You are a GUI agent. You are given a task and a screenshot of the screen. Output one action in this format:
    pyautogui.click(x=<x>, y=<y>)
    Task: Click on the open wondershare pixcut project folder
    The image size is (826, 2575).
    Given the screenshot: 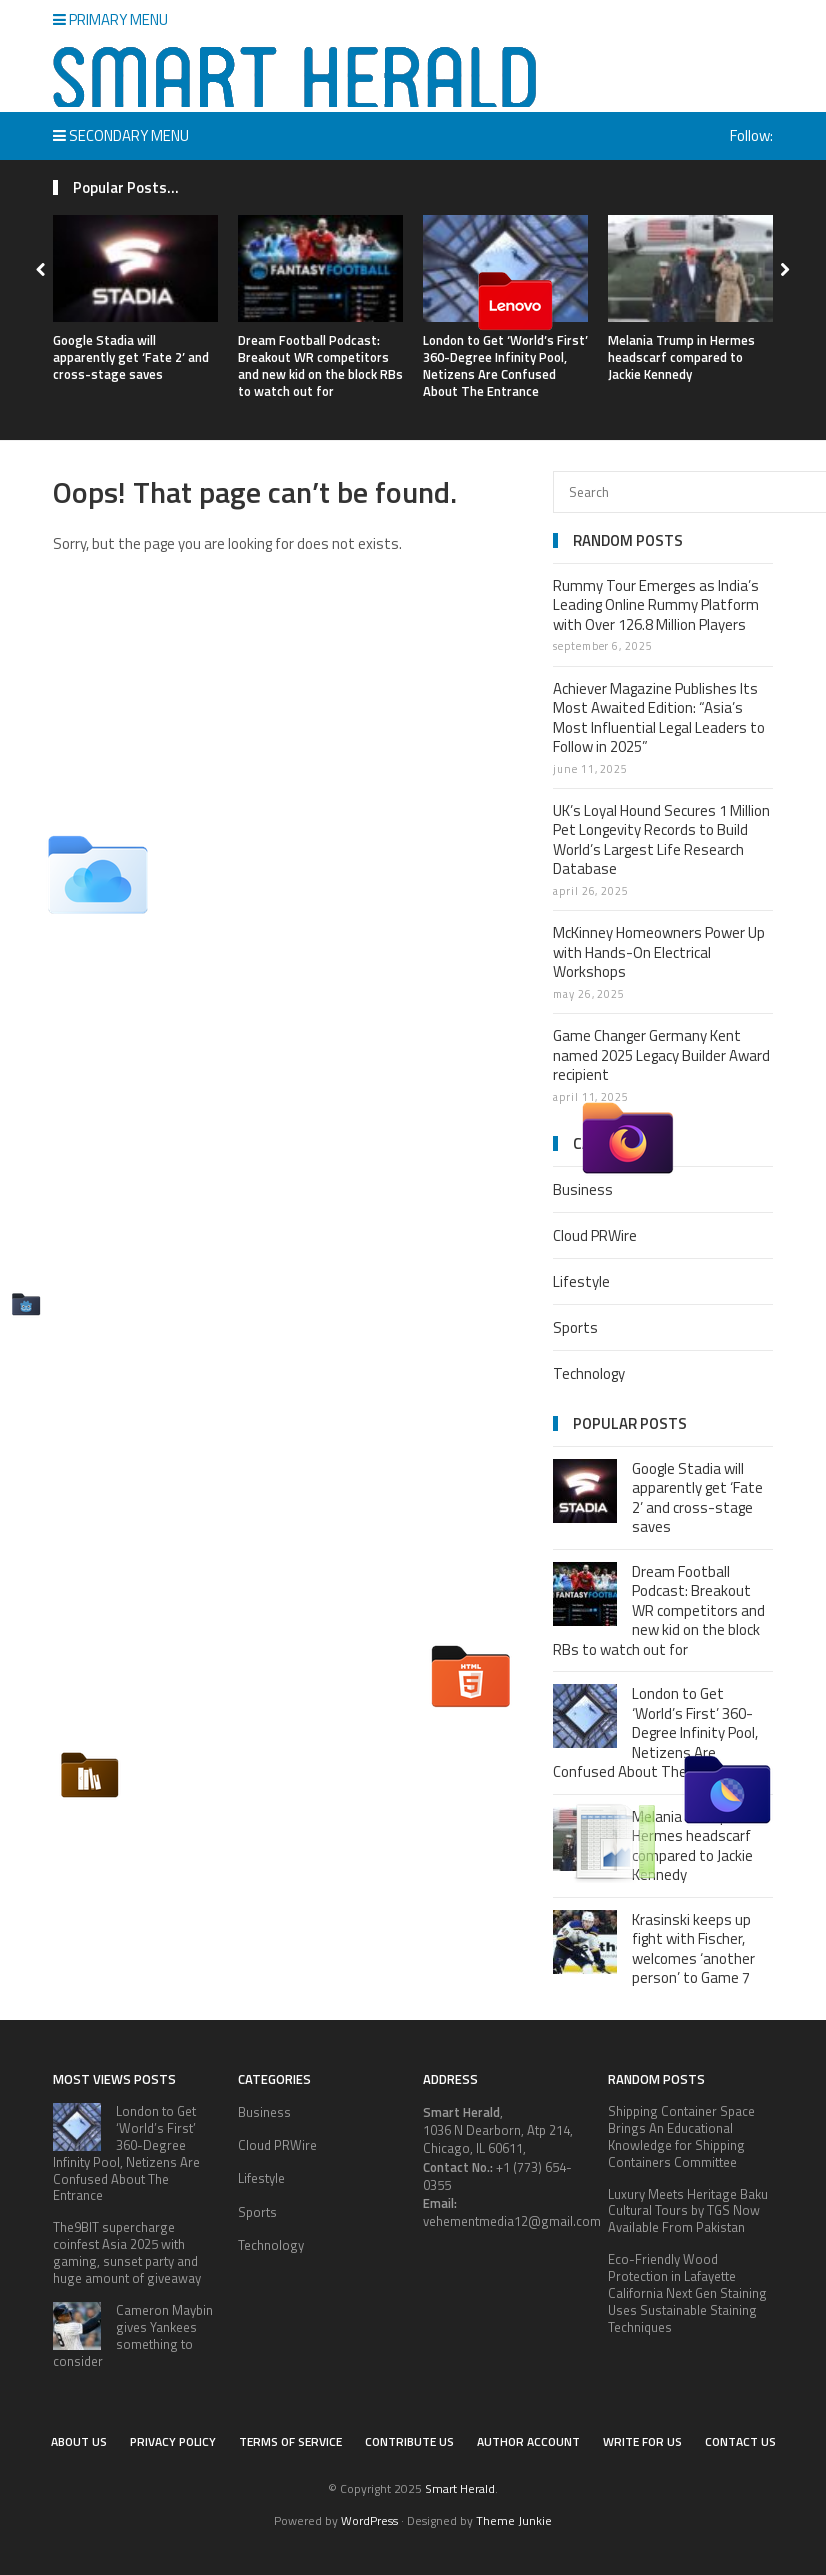 What is the action you would take?
    pyautogui.click(x=727, y=1792)
    